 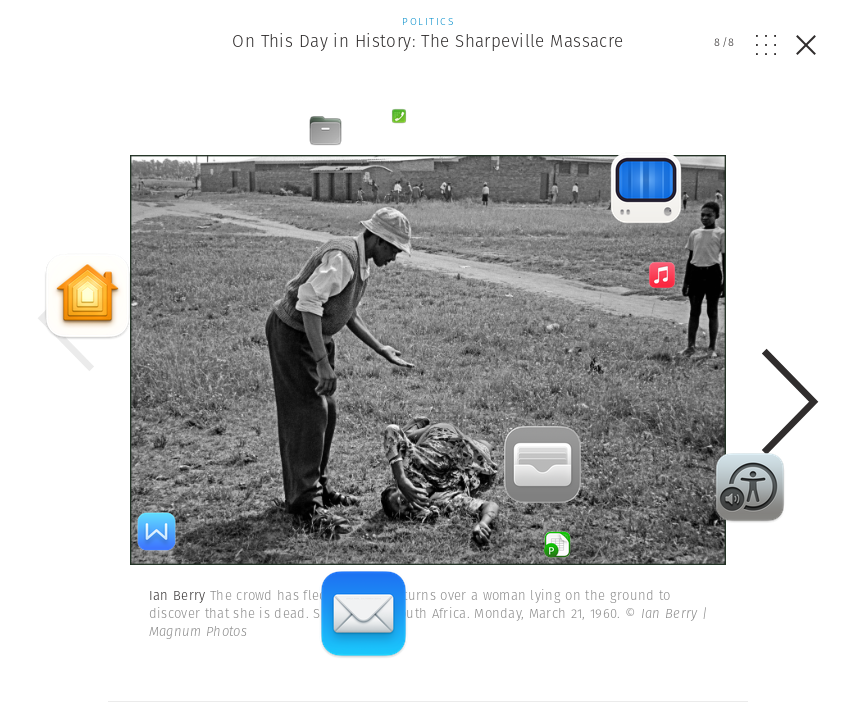 I want to click on open FreeOffice PlanMaker spreadsheet application, so click(x=557, y=544).